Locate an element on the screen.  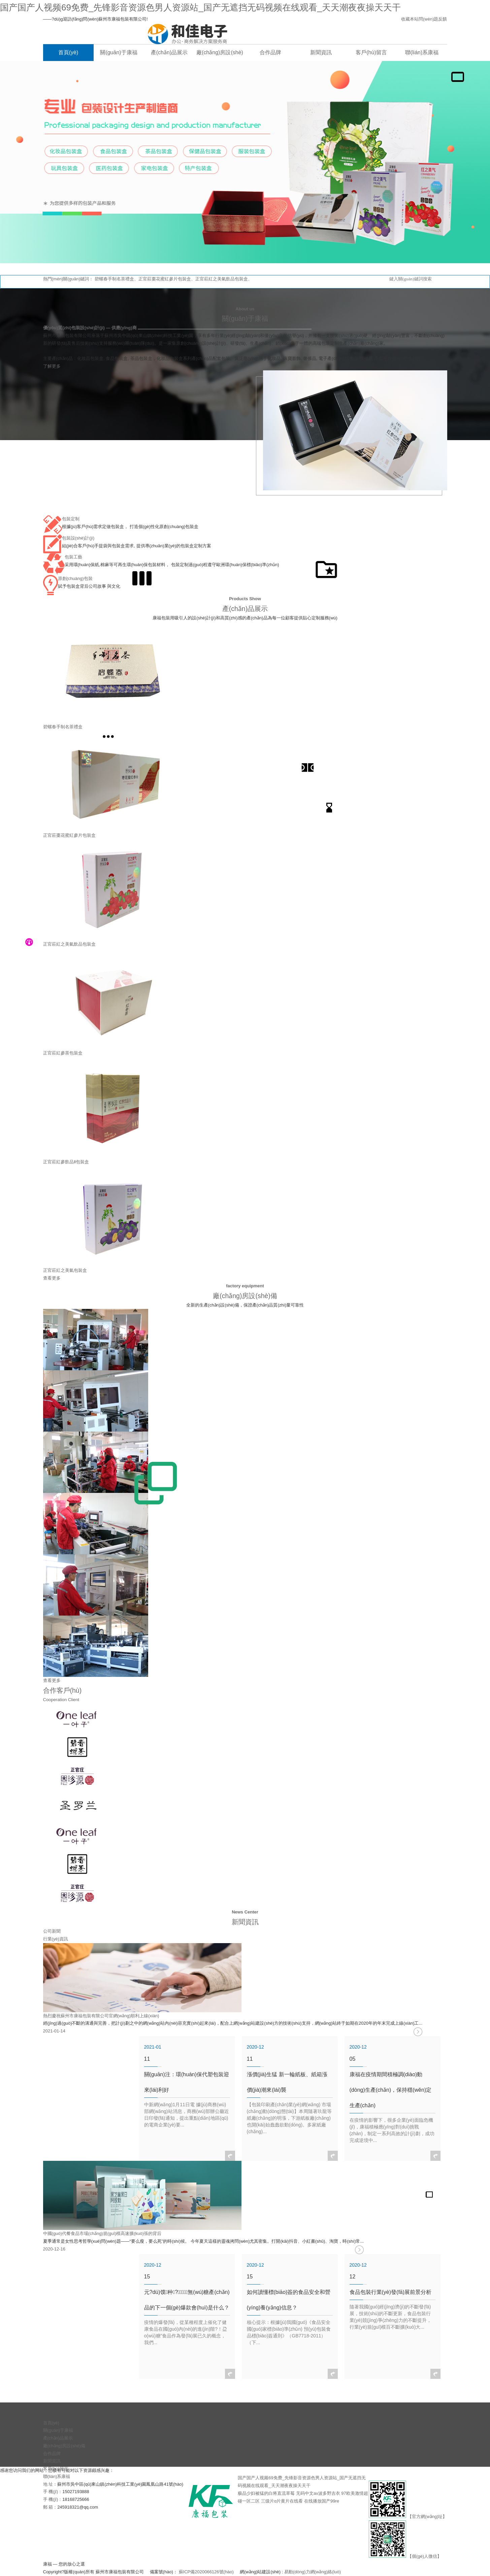
switch to week view in calendar is located at coordinates (142, 578).